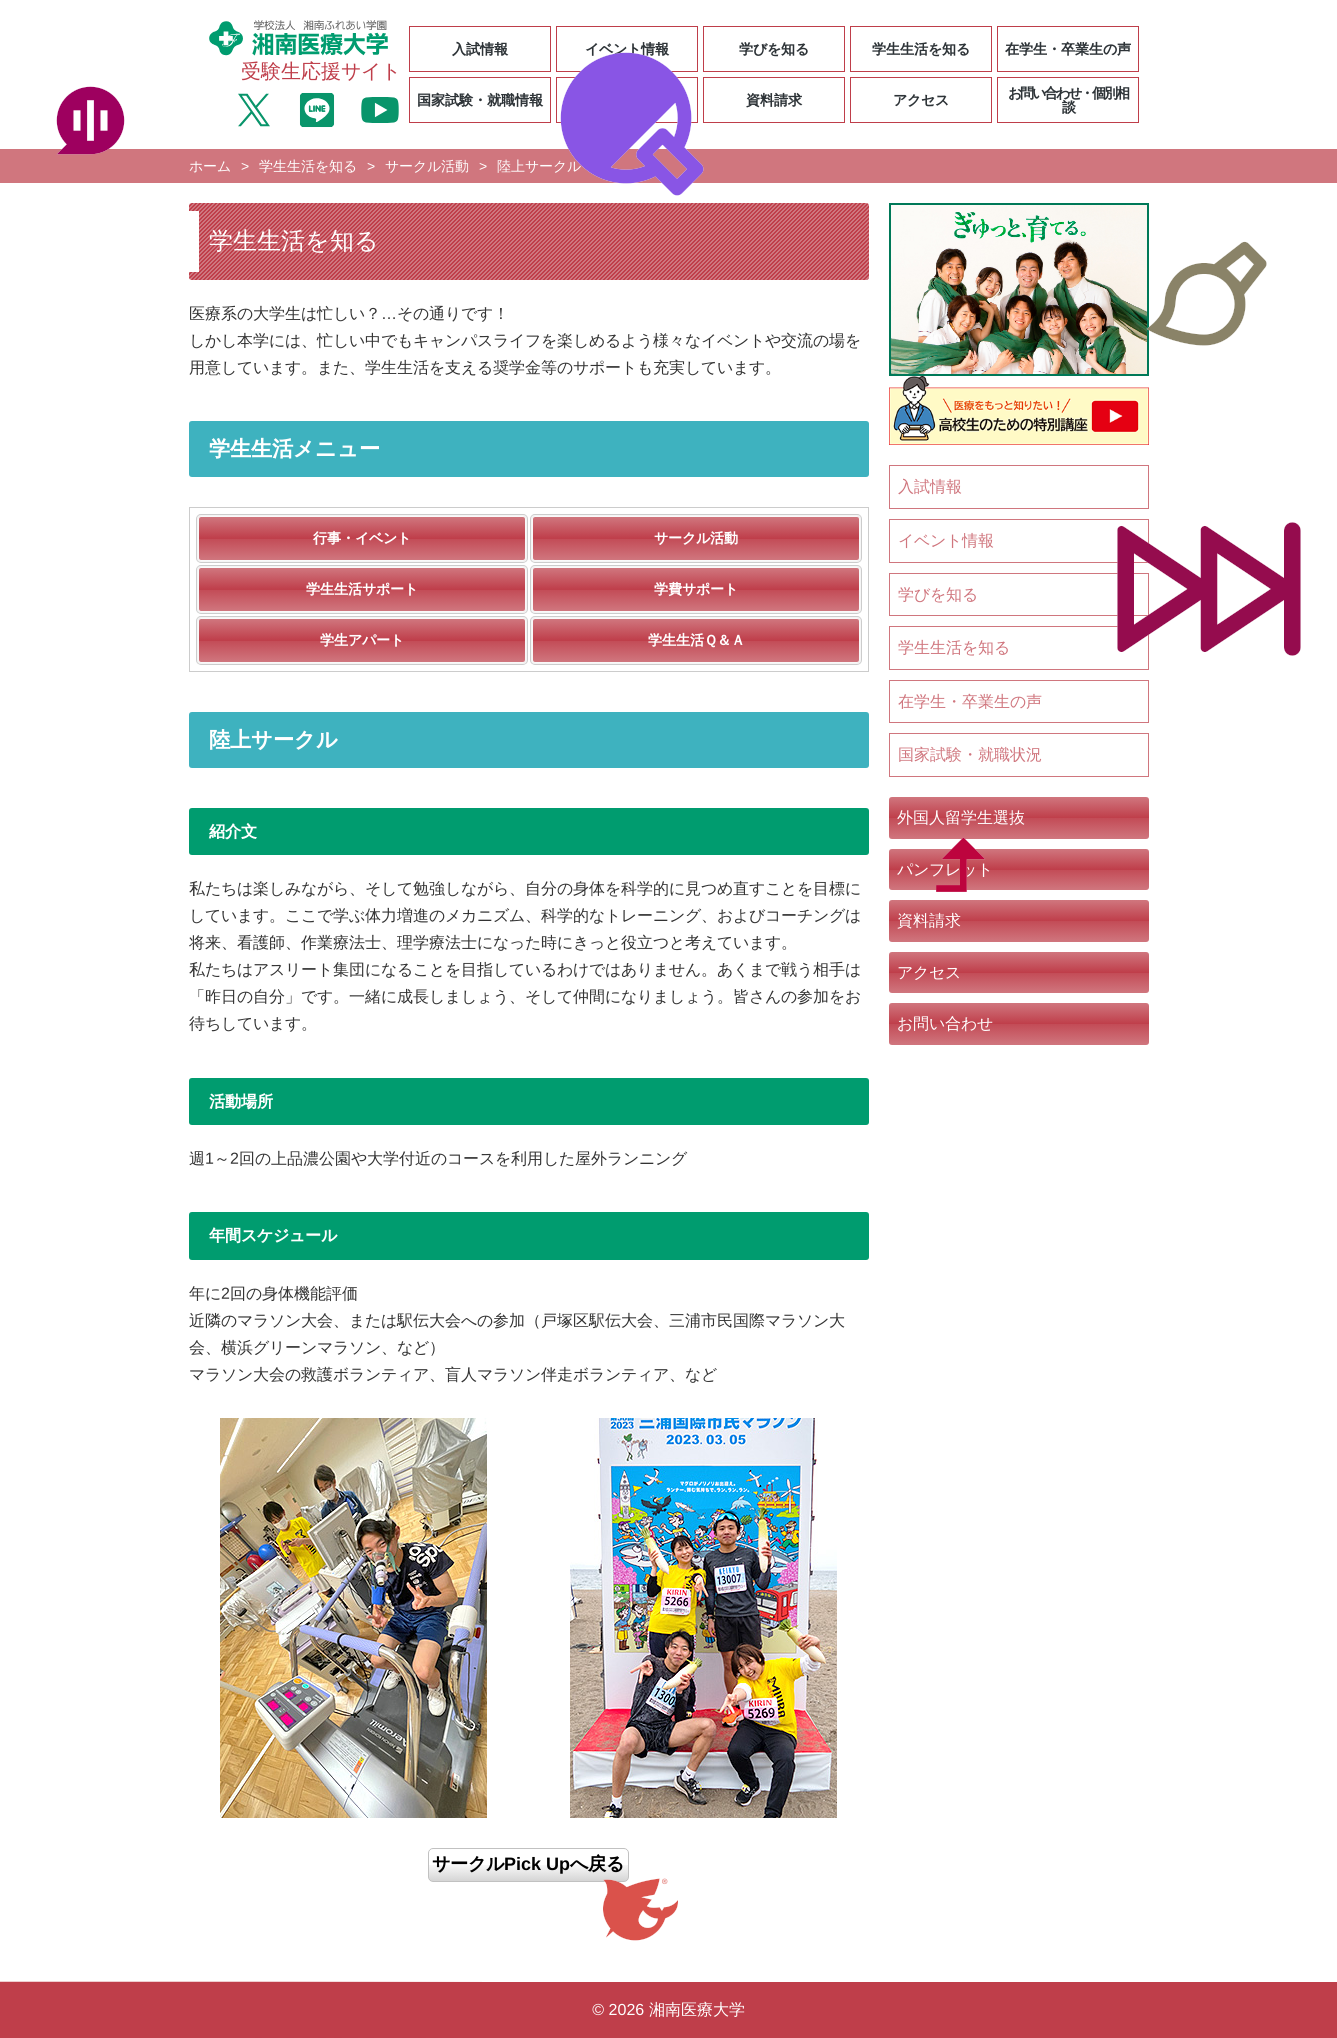  What do you see at coordinates (90, 120) in the screenshot?
I see `start a voice chat or audio message` at bounding box center [90, 120].